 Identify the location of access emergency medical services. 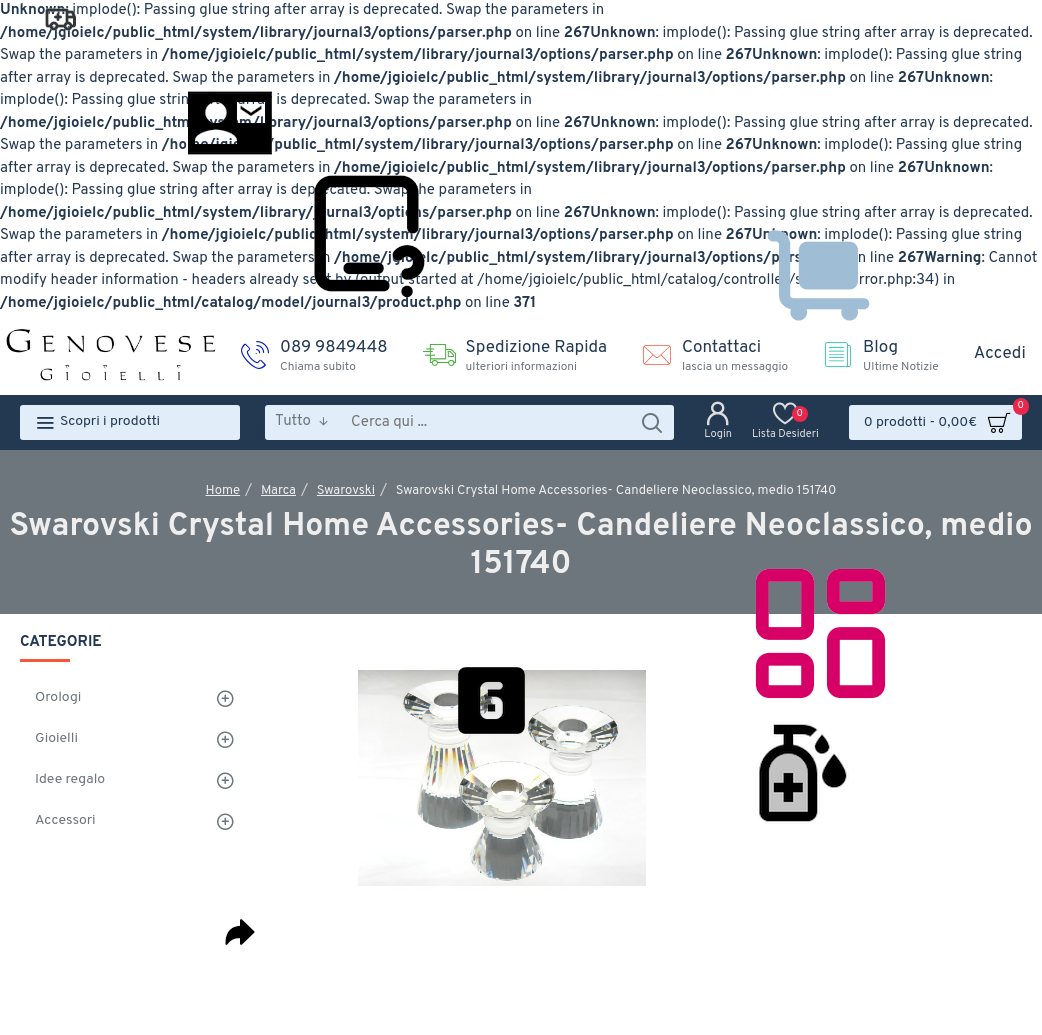
(60, 18).